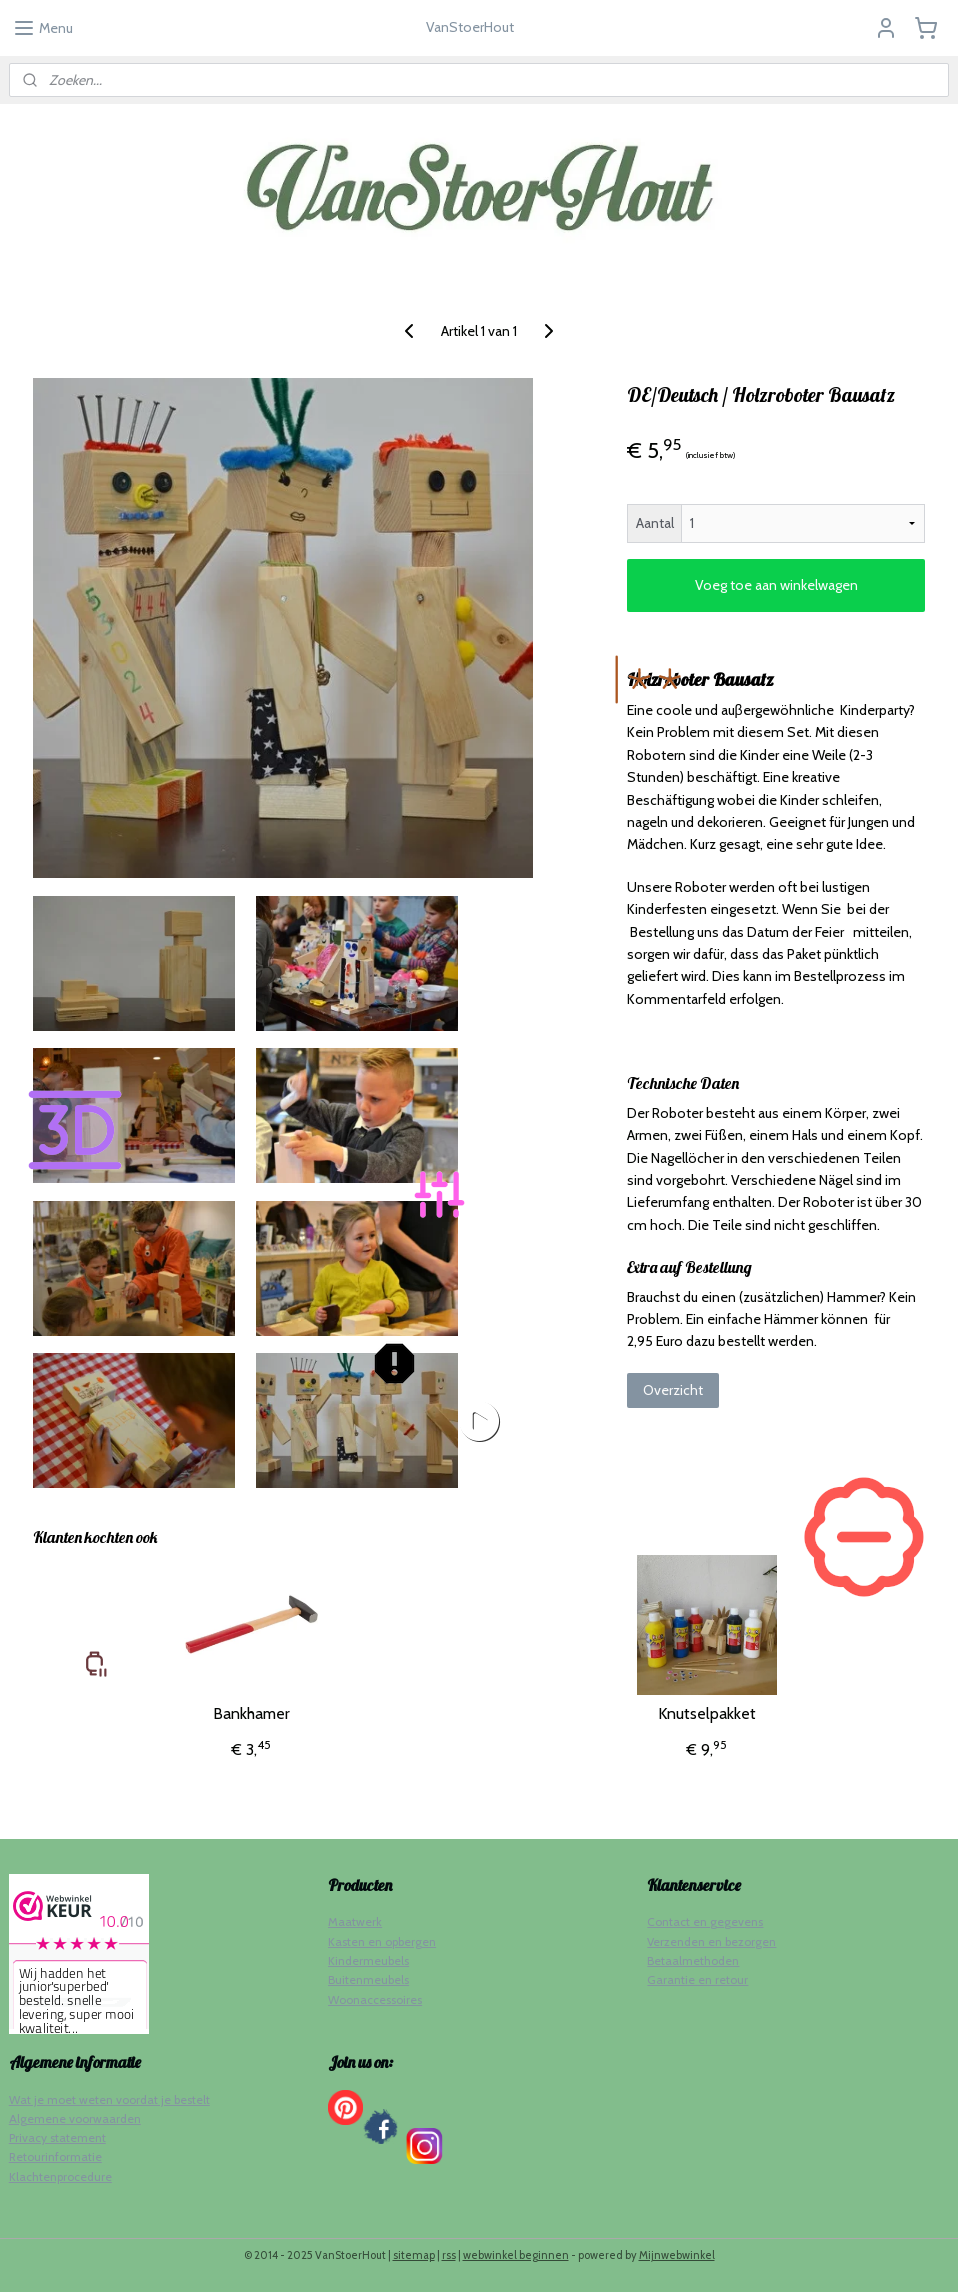 This screenshot has height=2293, width=958. Describe the element at coordinates (864, 1537) in the screenshot. I see `remove a badge or label` at that location.